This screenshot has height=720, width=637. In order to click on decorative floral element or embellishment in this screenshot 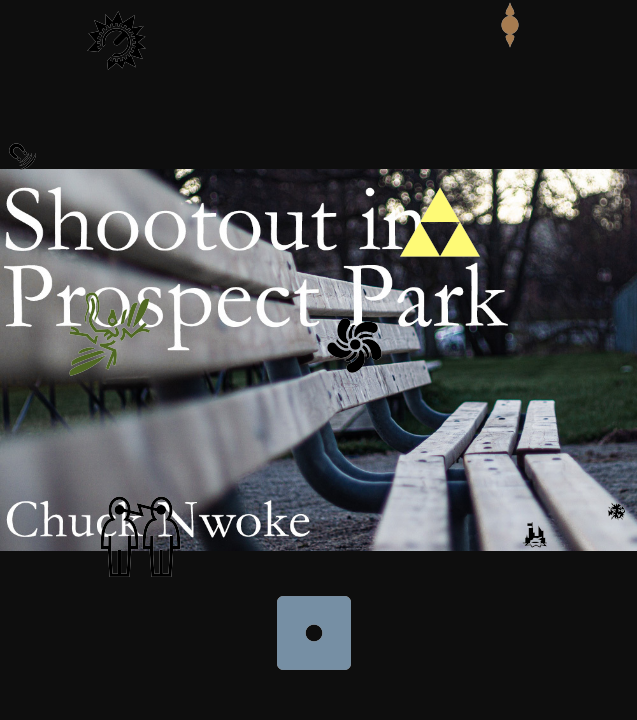, I will do `click(354, 345)`.